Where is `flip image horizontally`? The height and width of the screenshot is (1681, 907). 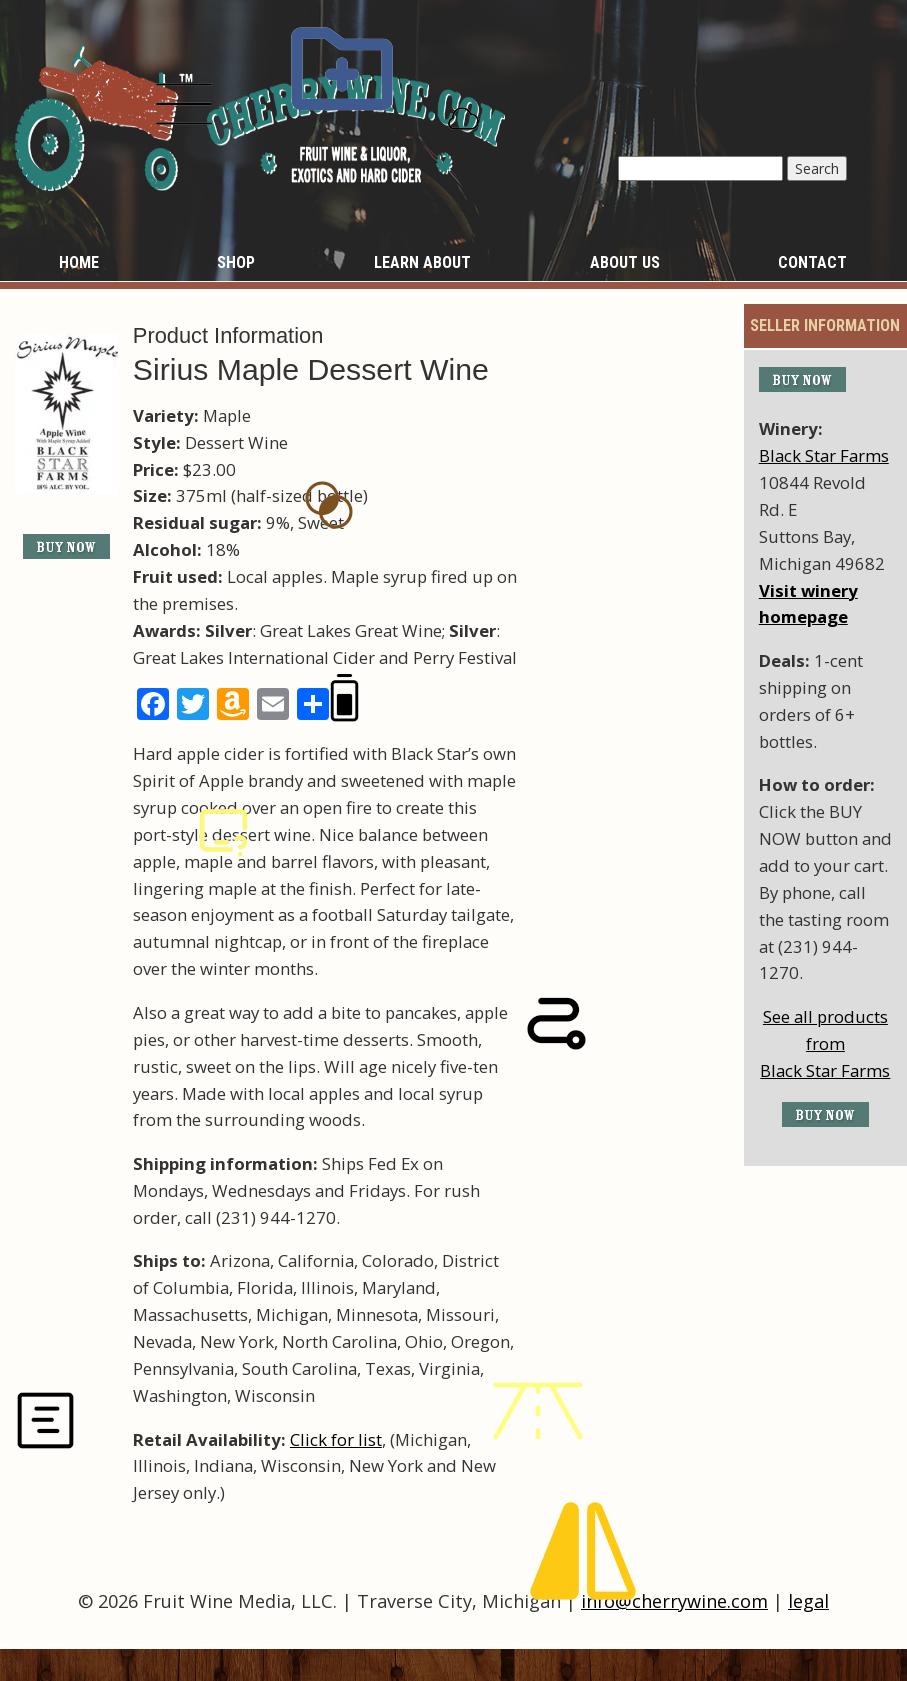 flip image horizontally is located at coordinates (583, 1555).